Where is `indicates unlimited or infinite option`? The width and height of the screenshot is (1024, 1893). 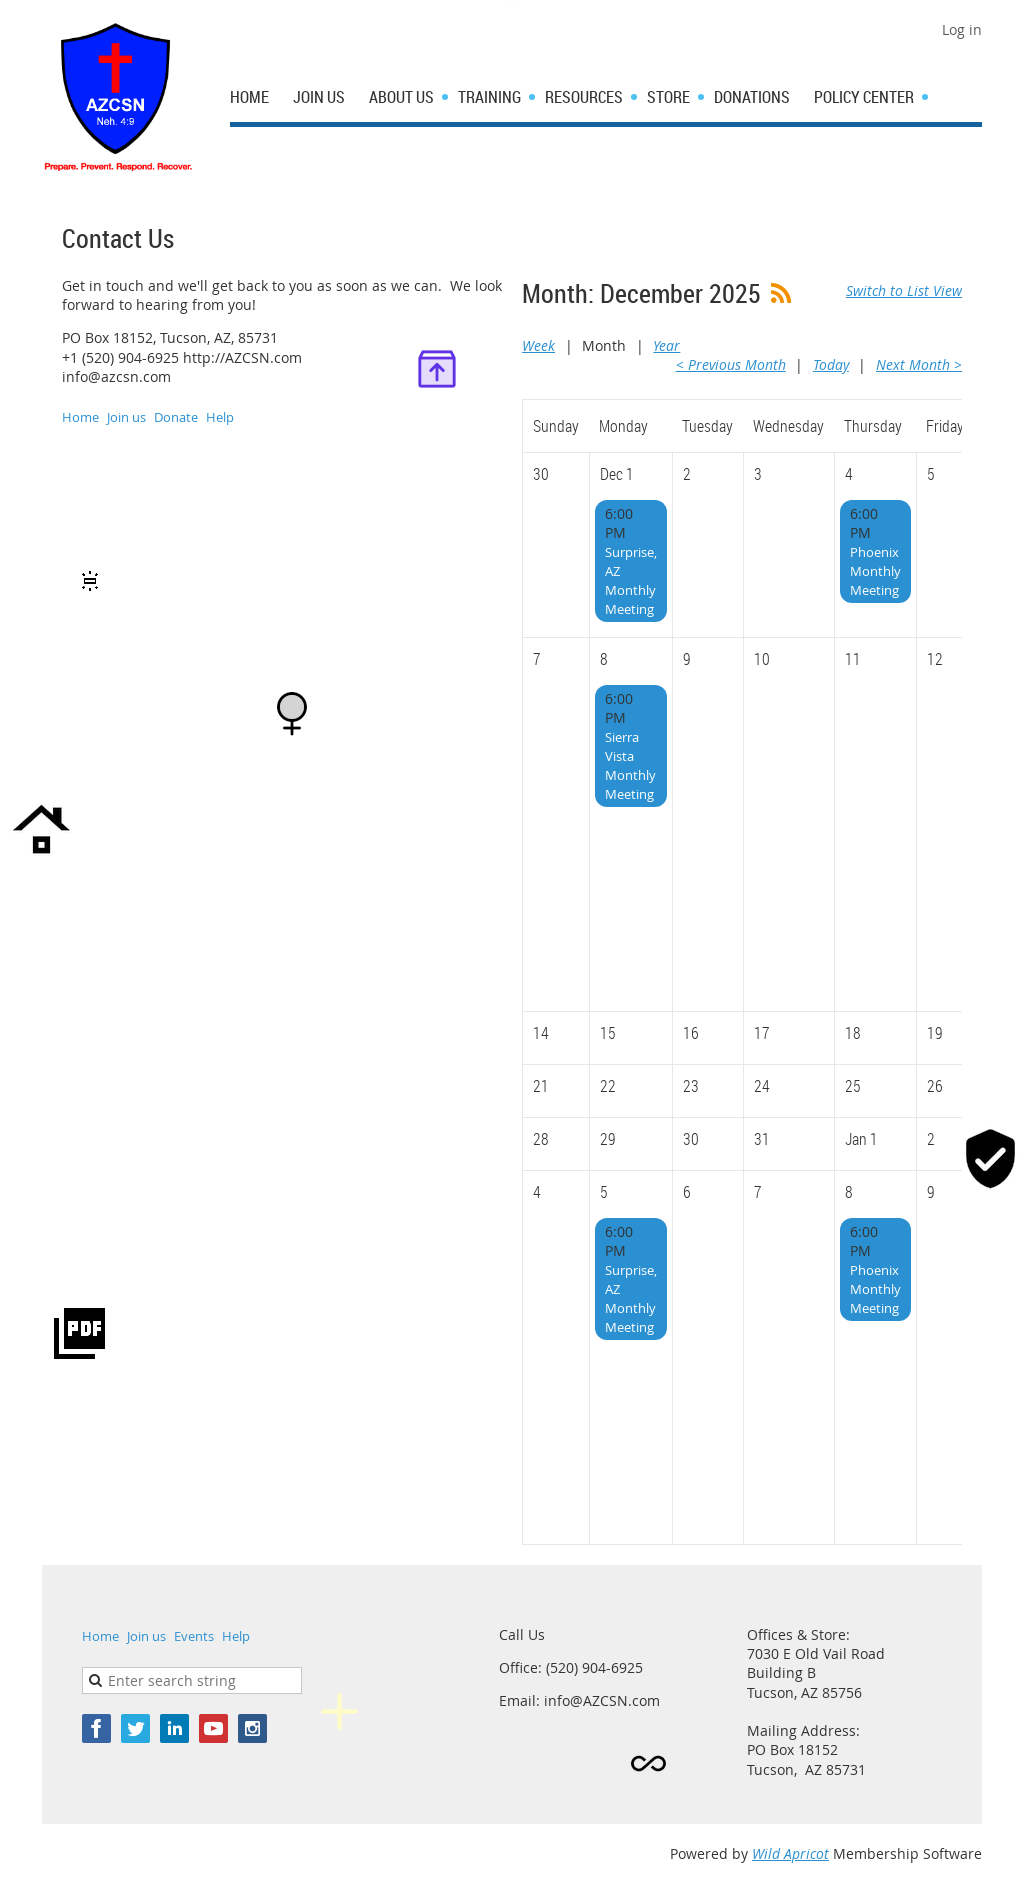
indicates unlimited or infinite option is located at coordinates (648, 1763).